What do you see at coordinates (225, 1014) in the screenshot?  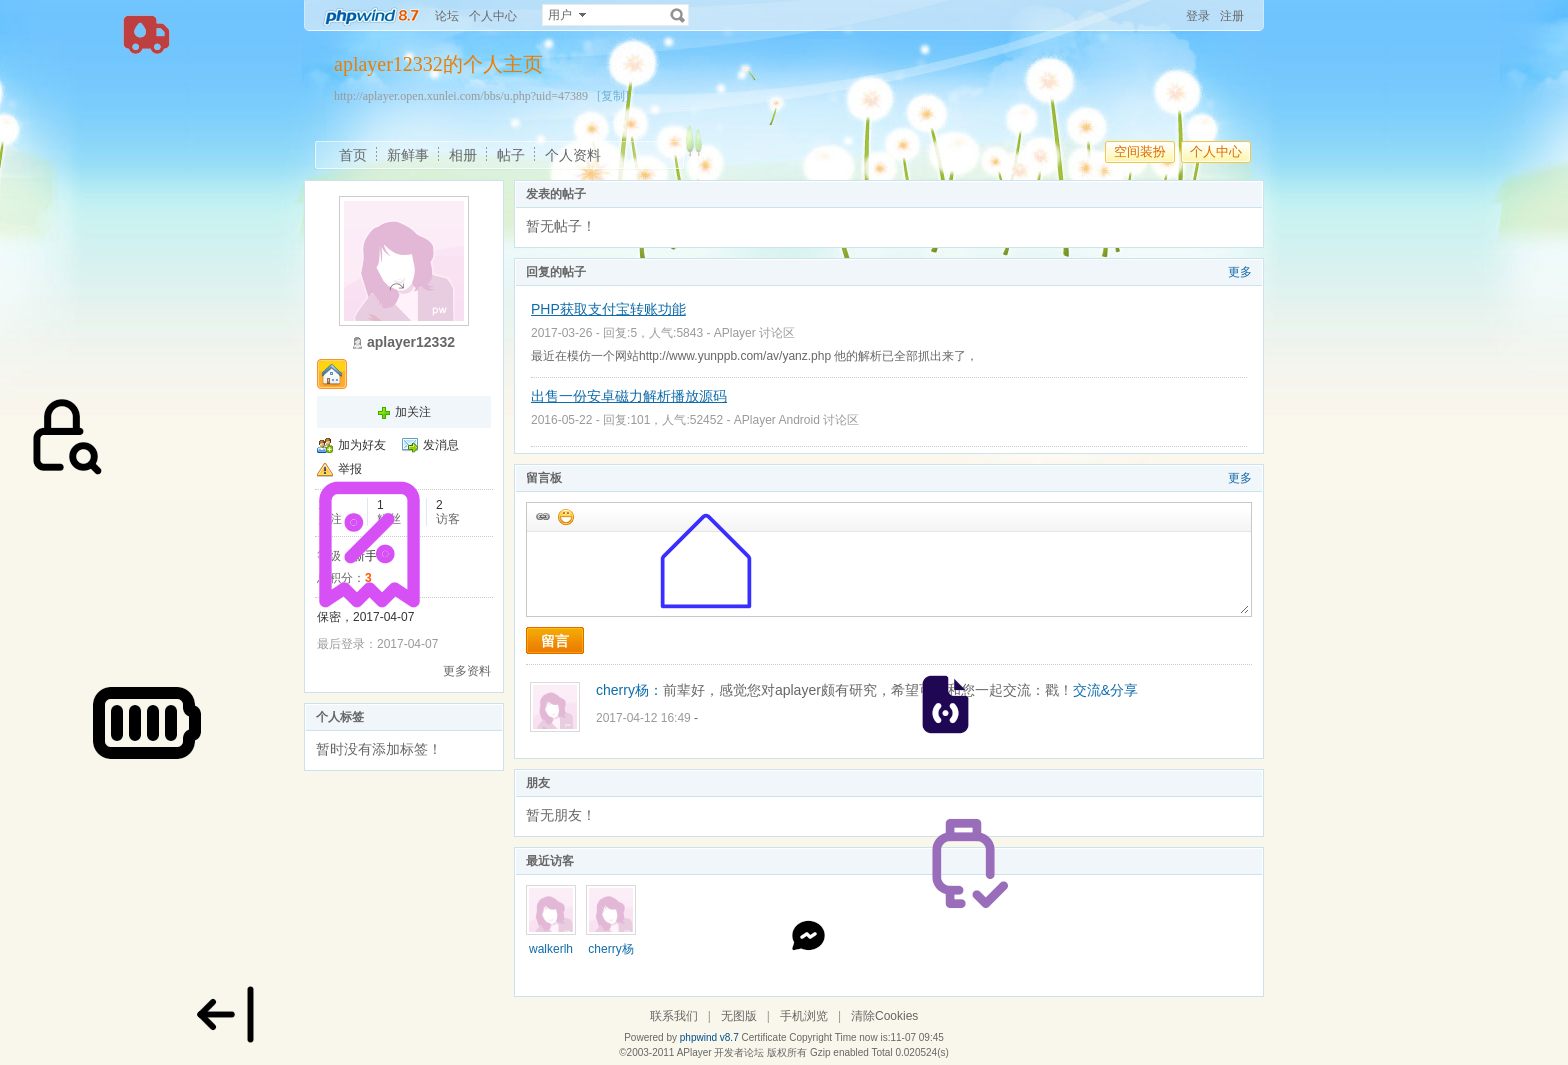 I see `collapse sidebar or panel` at bounding box center [225, 1014].